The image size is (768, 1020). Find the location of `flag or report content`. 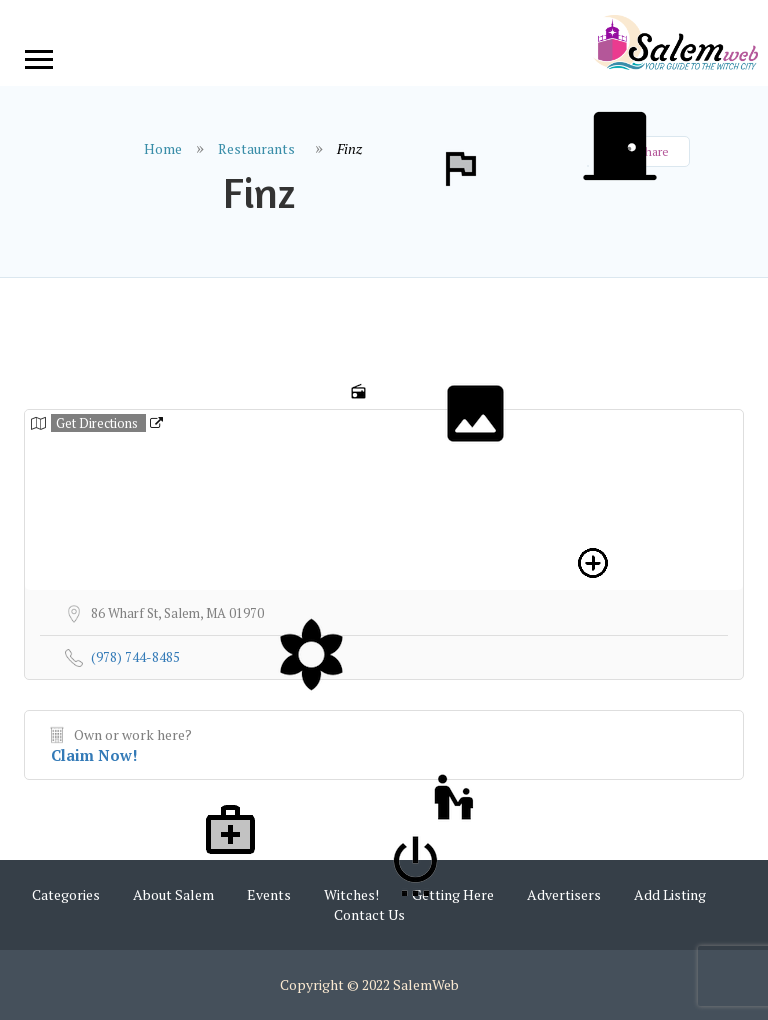

flag or report content is located at coordinates (460, 168).